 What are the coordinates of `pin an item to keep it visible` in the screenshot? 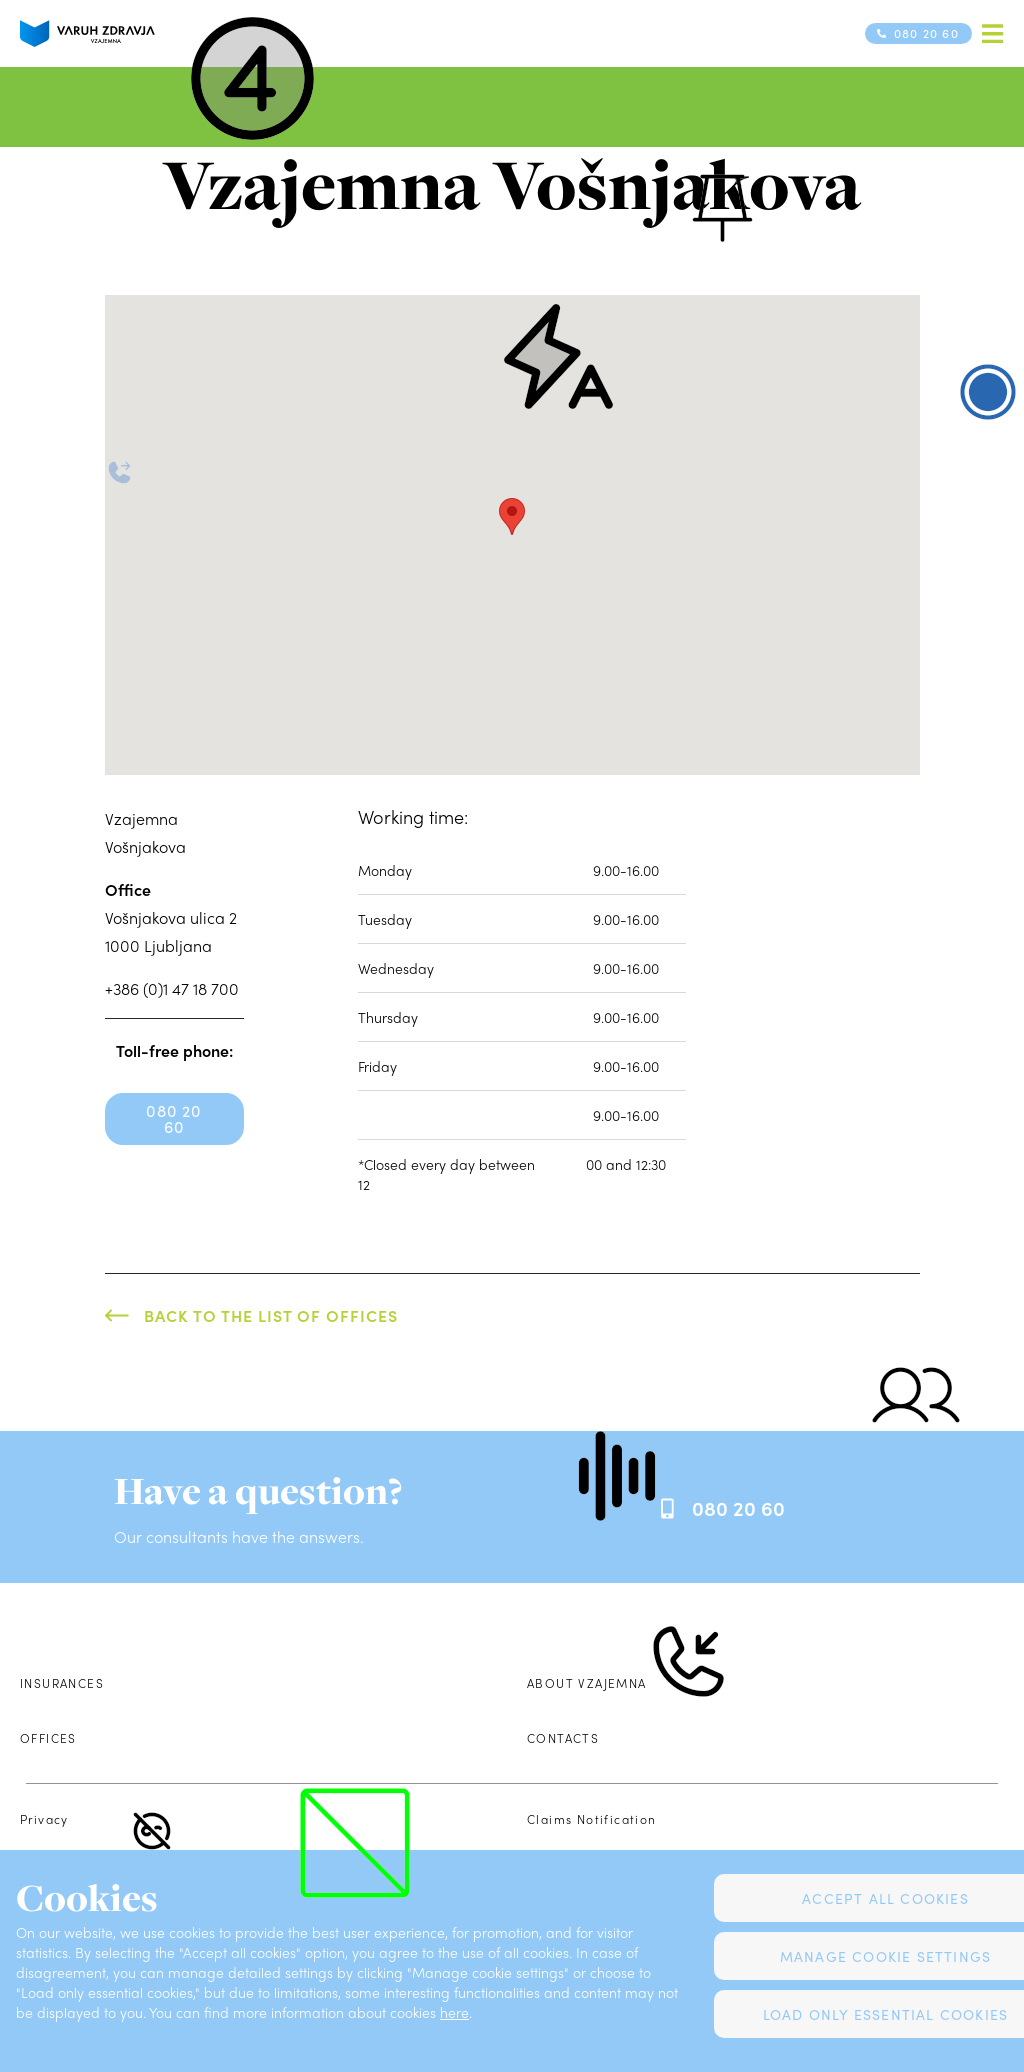 It's located at (722, 204).